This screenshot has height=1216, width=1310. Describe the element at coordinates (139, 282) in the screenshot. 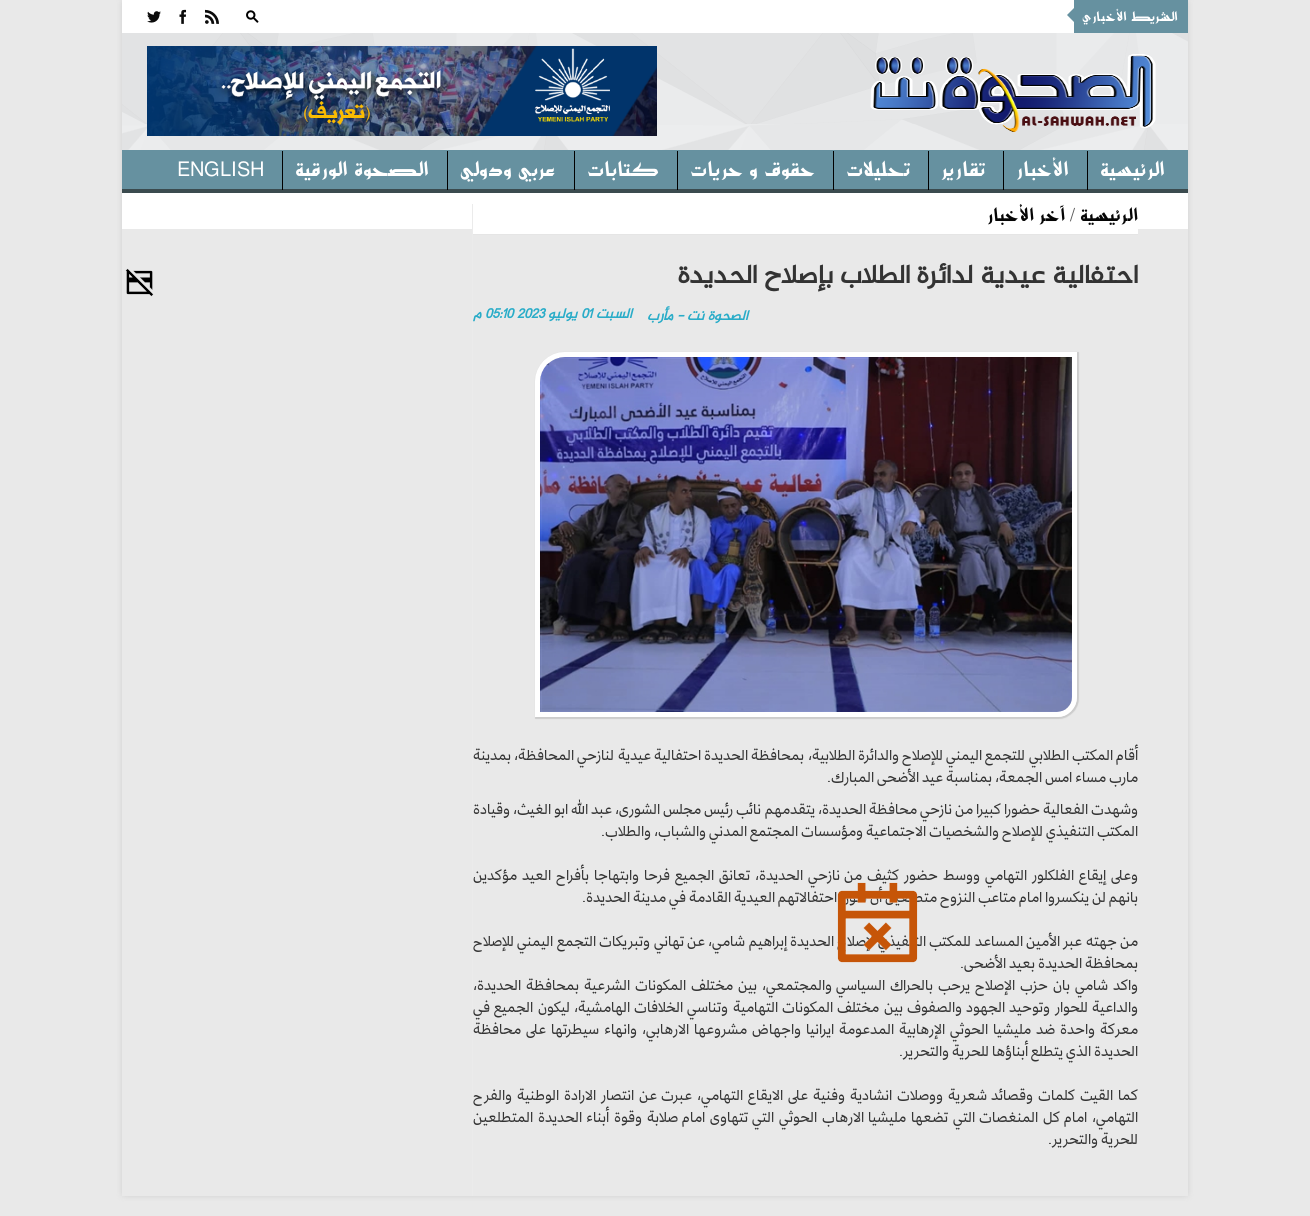

I see `indicates no credit card required` at that location.